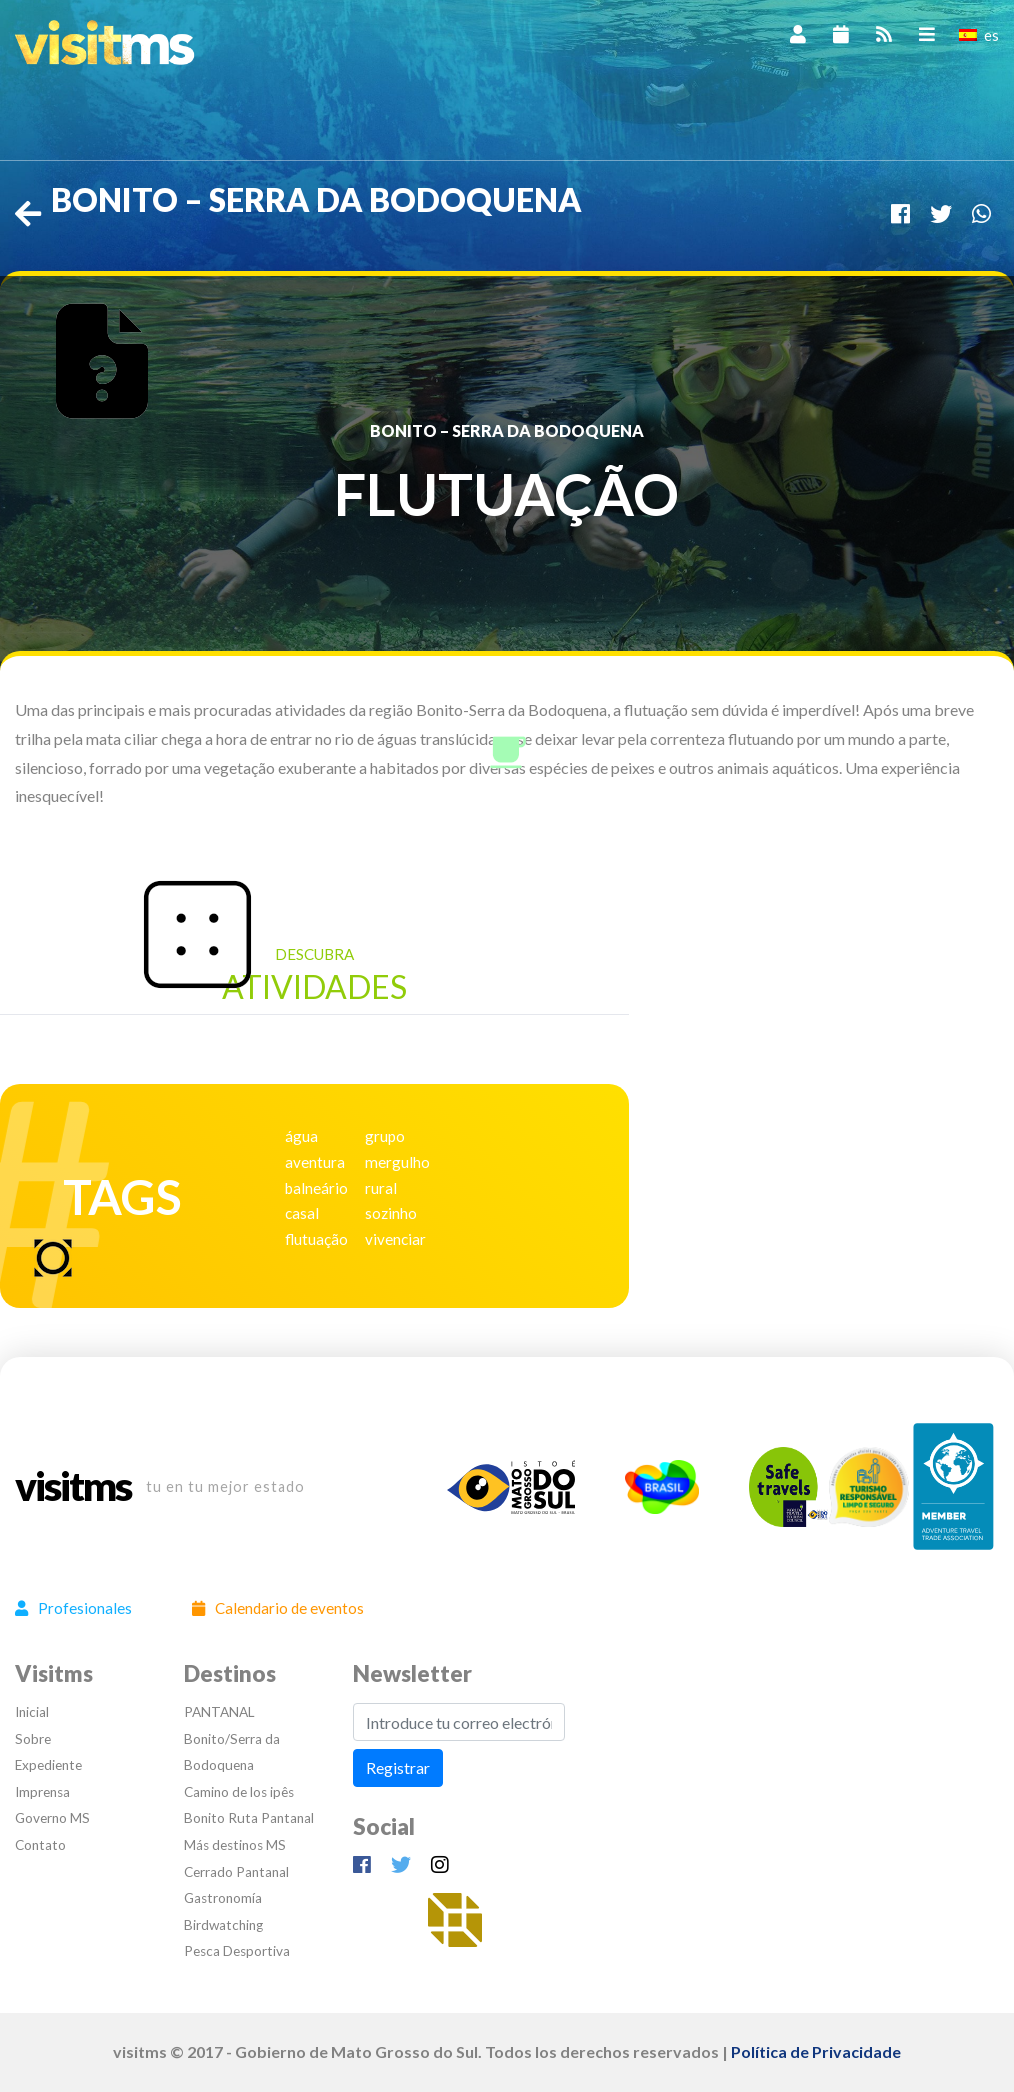 This screenshot has height=2092, width=1014. I want to click on expand content to fill available space, so click(53, 1258).